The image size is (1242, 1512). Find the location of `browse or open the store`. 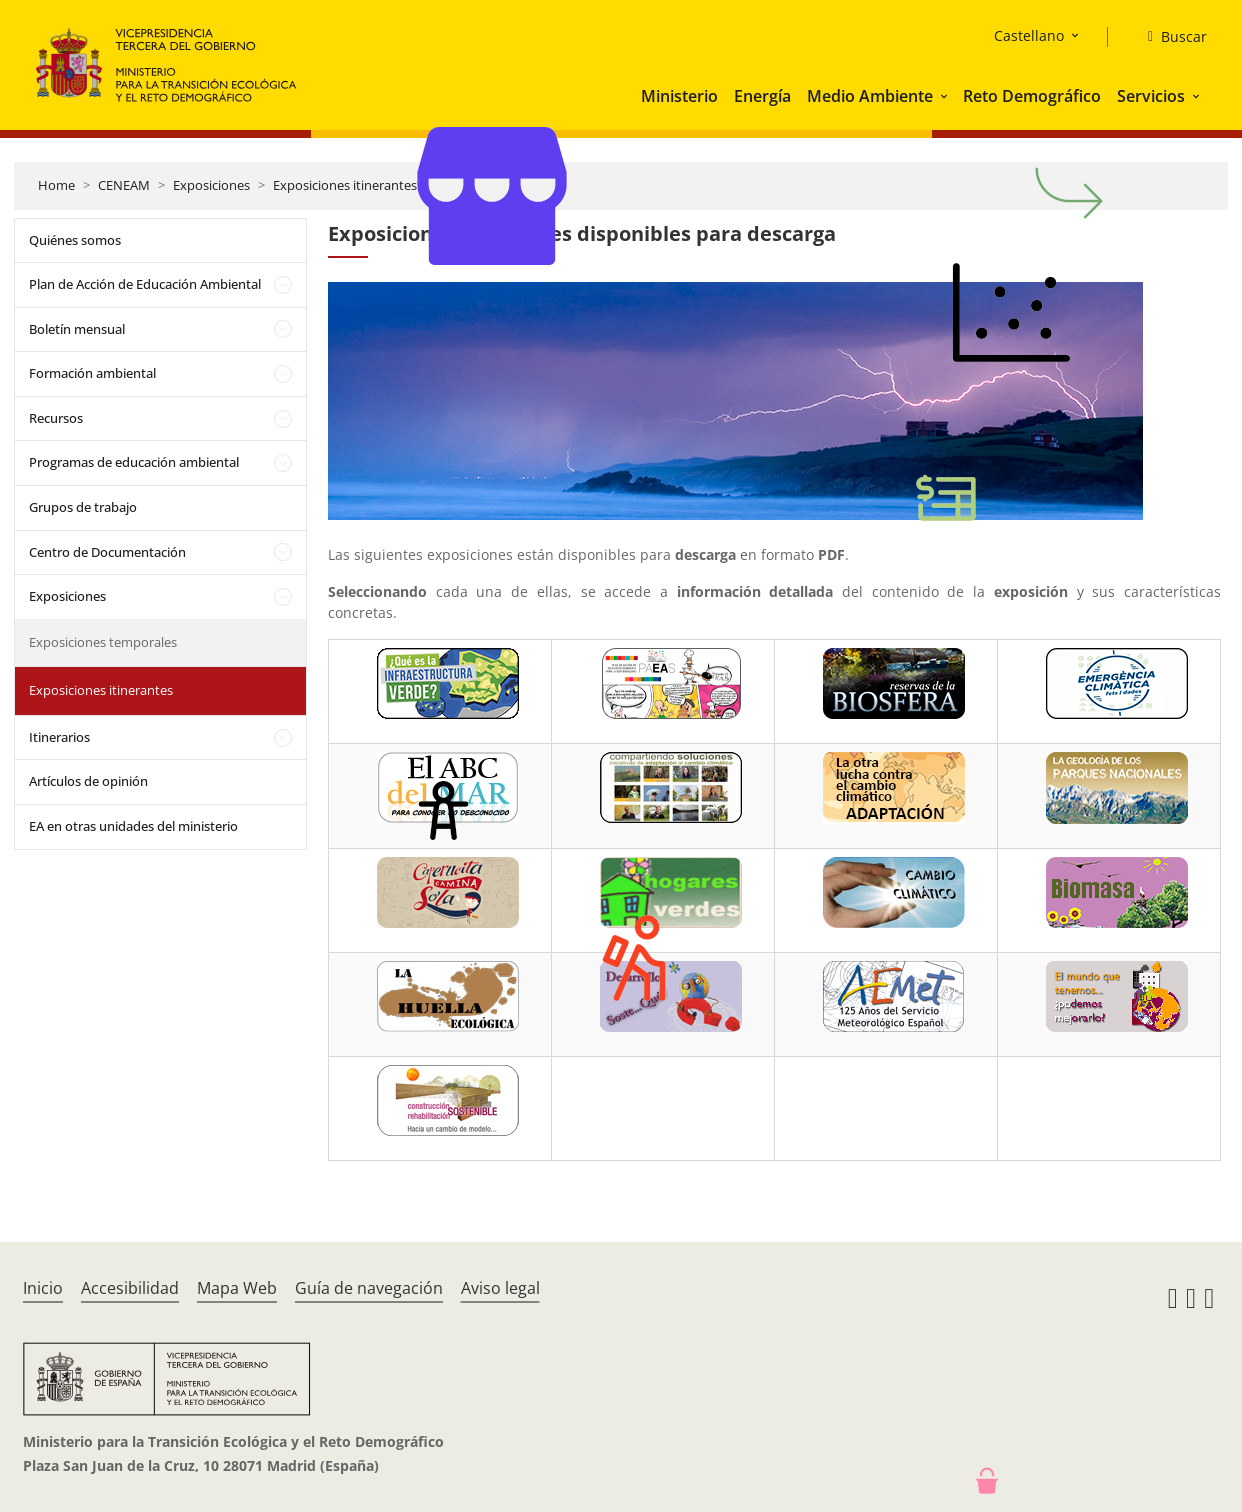

browse or open the store is located at coordinates (492, 196).